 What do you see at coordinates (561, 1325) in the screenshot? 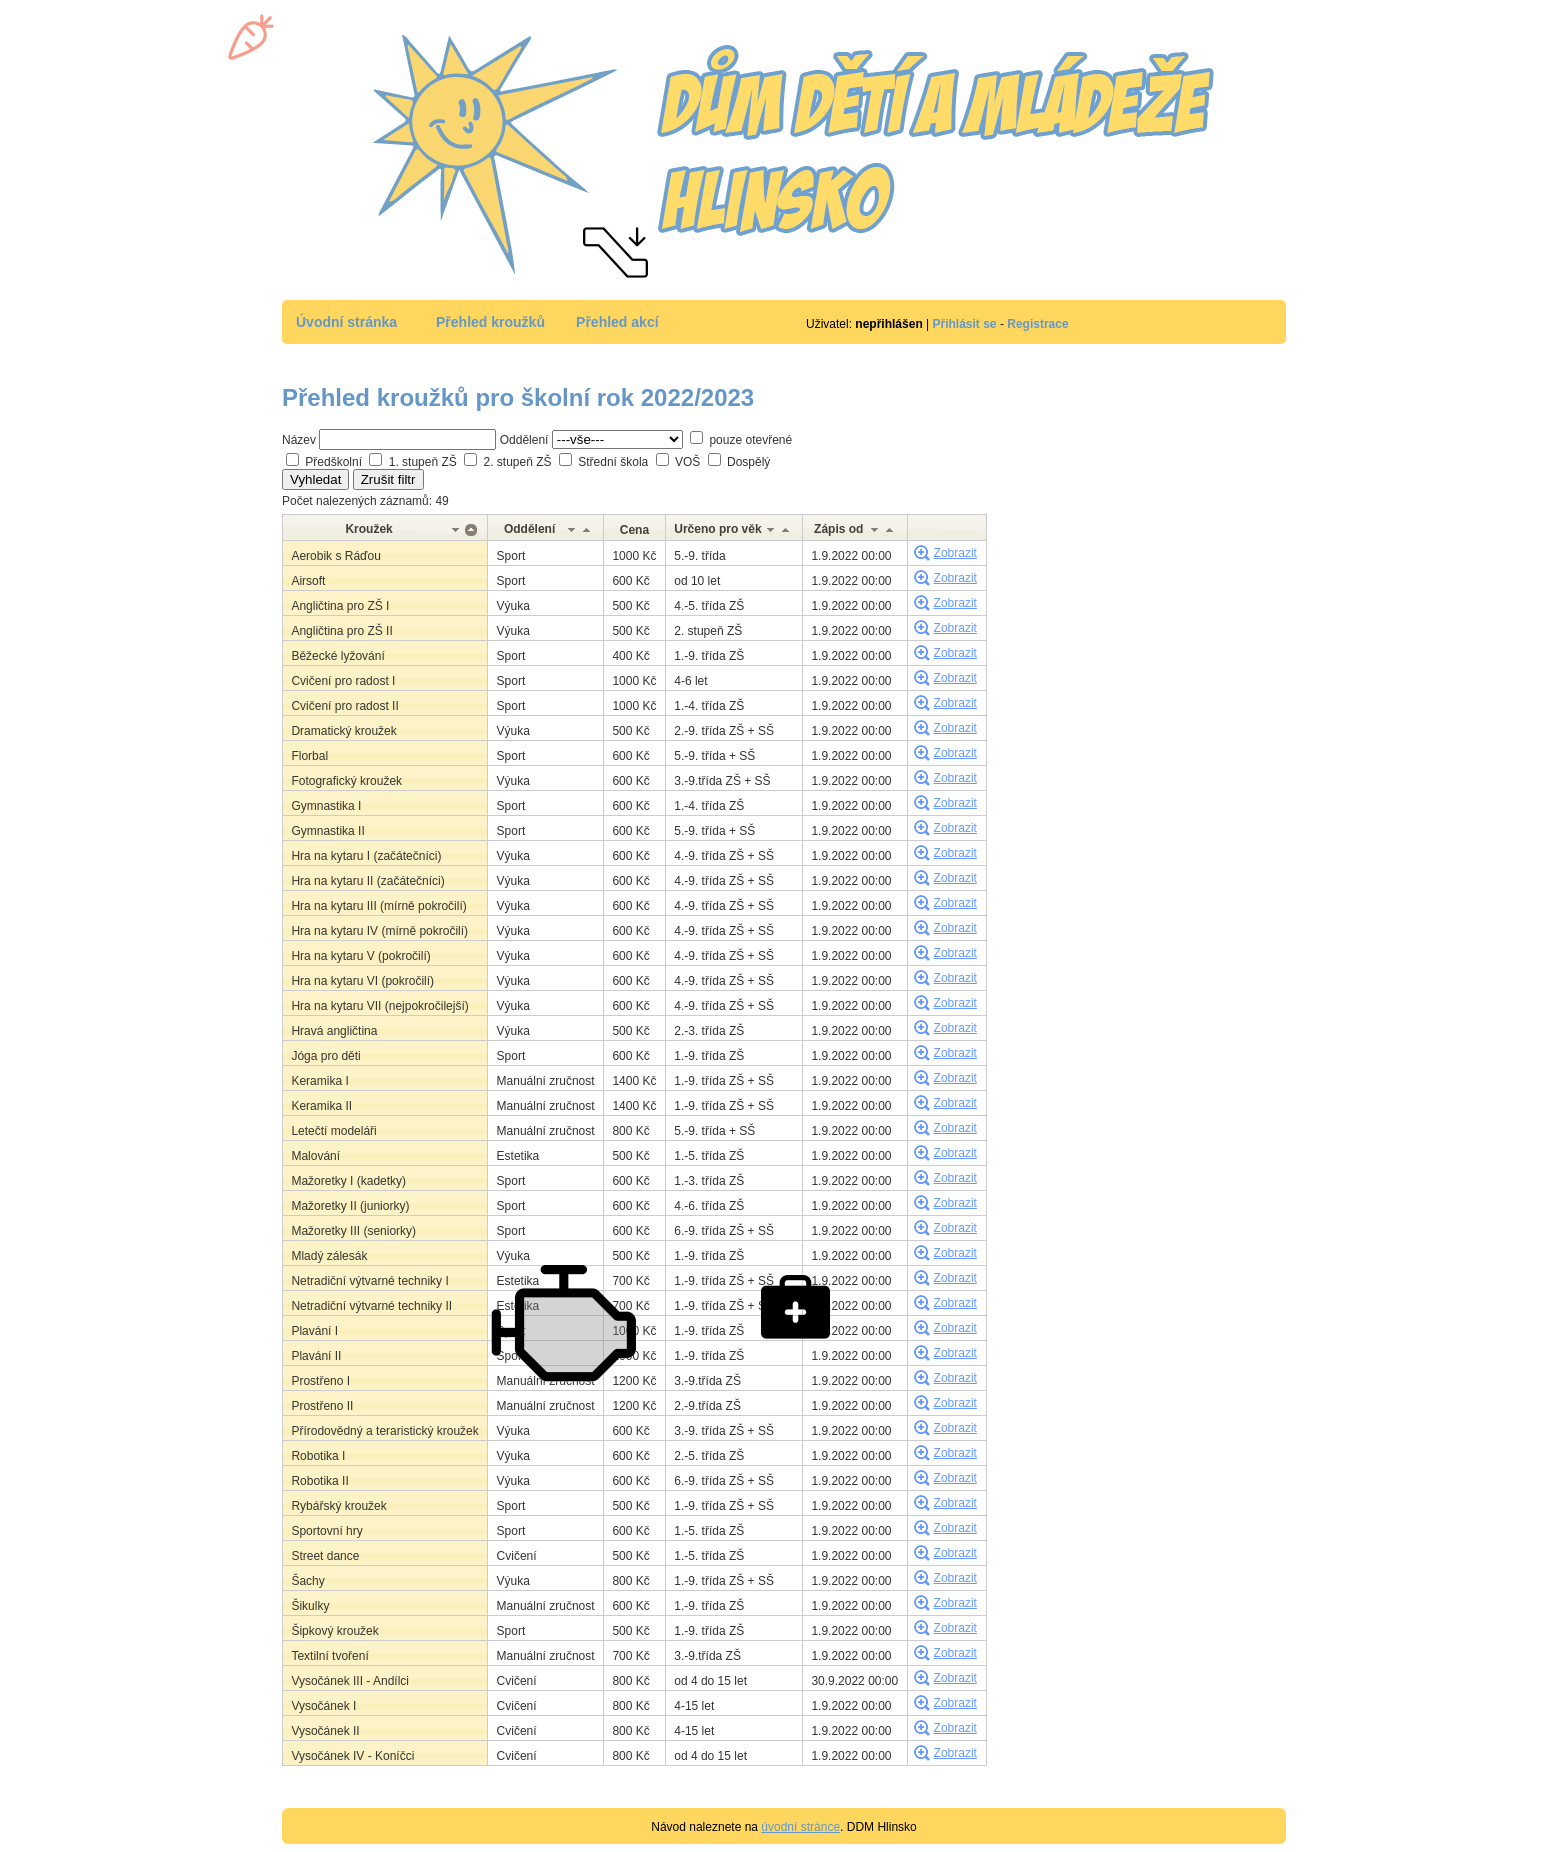
I see `view engine or vehicle diagnostics` at bounding box center [561, 1325].